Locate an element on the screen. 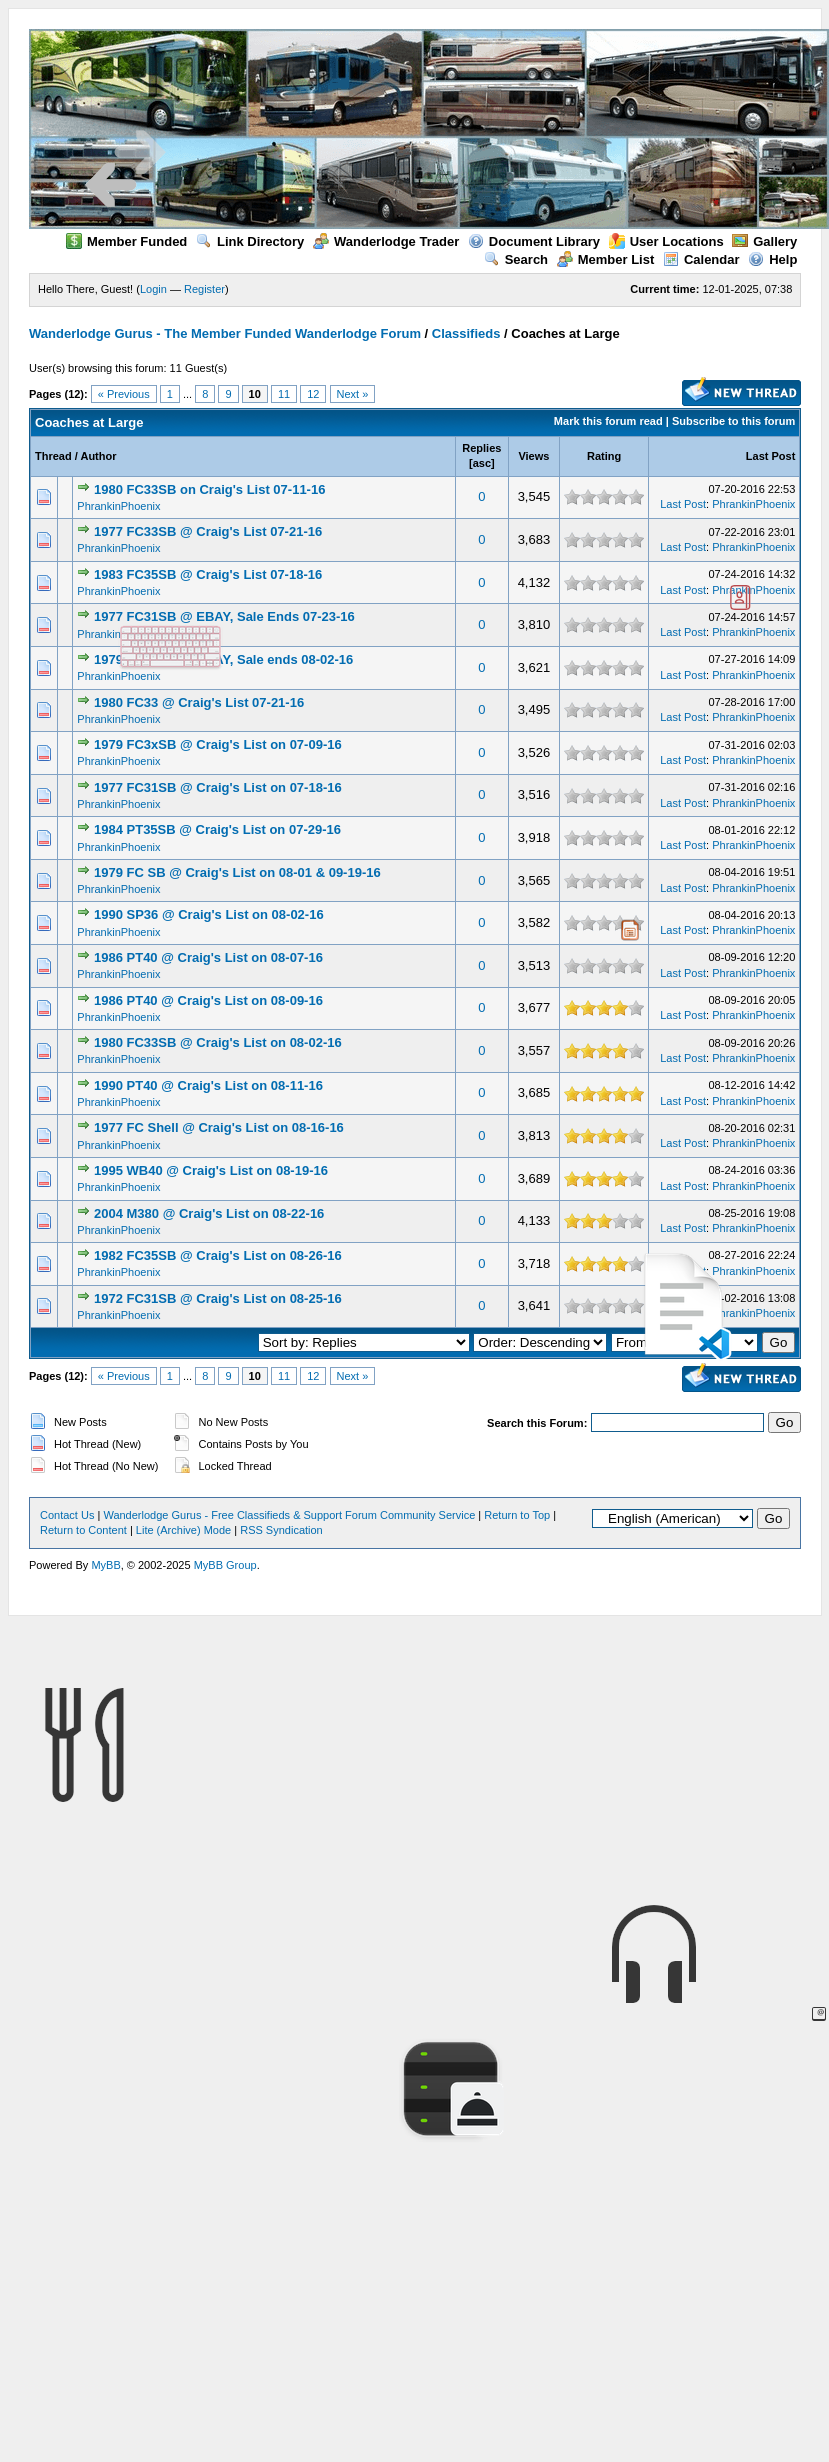  connect a bluetooth keyboard is located at coordinates (170, 646).